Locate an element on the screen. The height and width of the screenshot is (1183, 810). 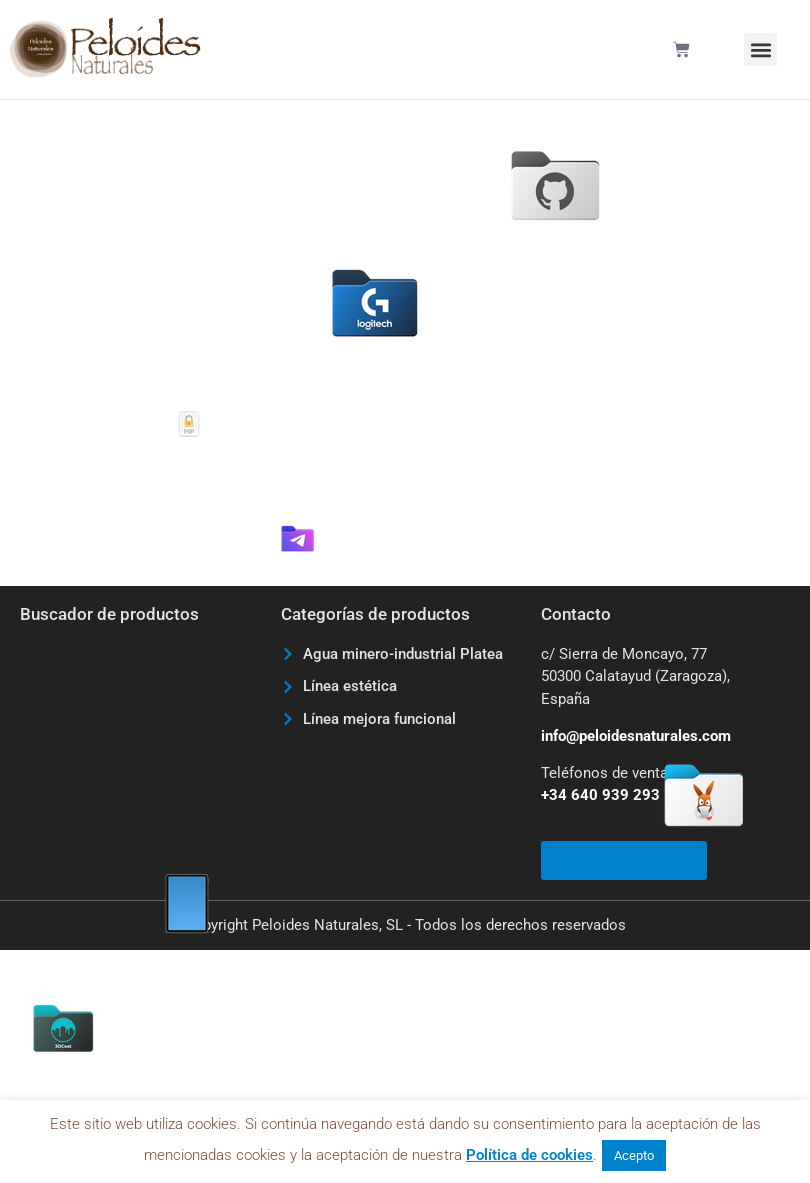
indicates a PGP-encrypted file is located at coordinates (189, 424).